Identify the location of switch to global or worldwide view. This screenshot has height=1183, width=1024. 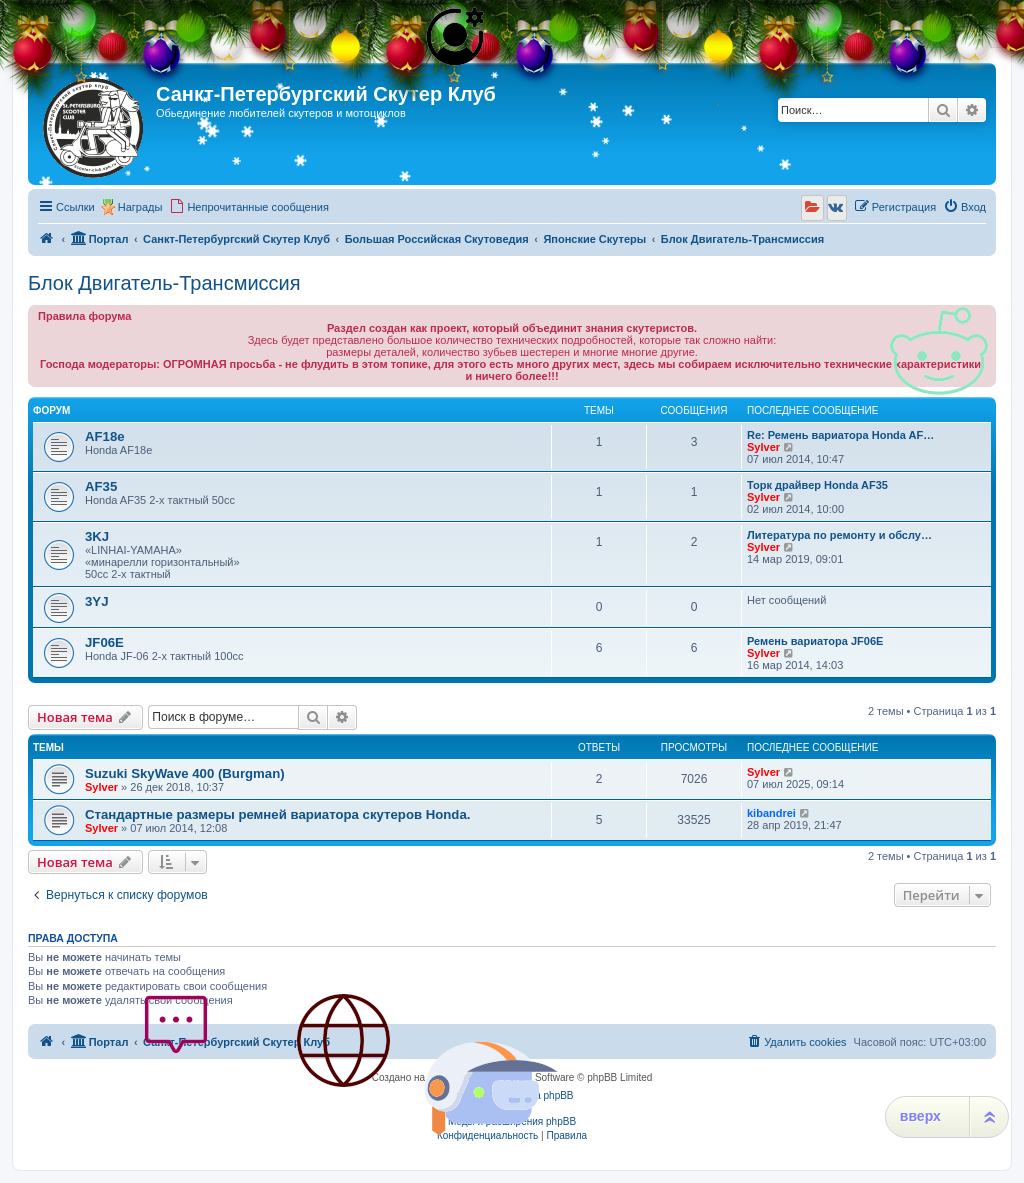
(343, 1040).